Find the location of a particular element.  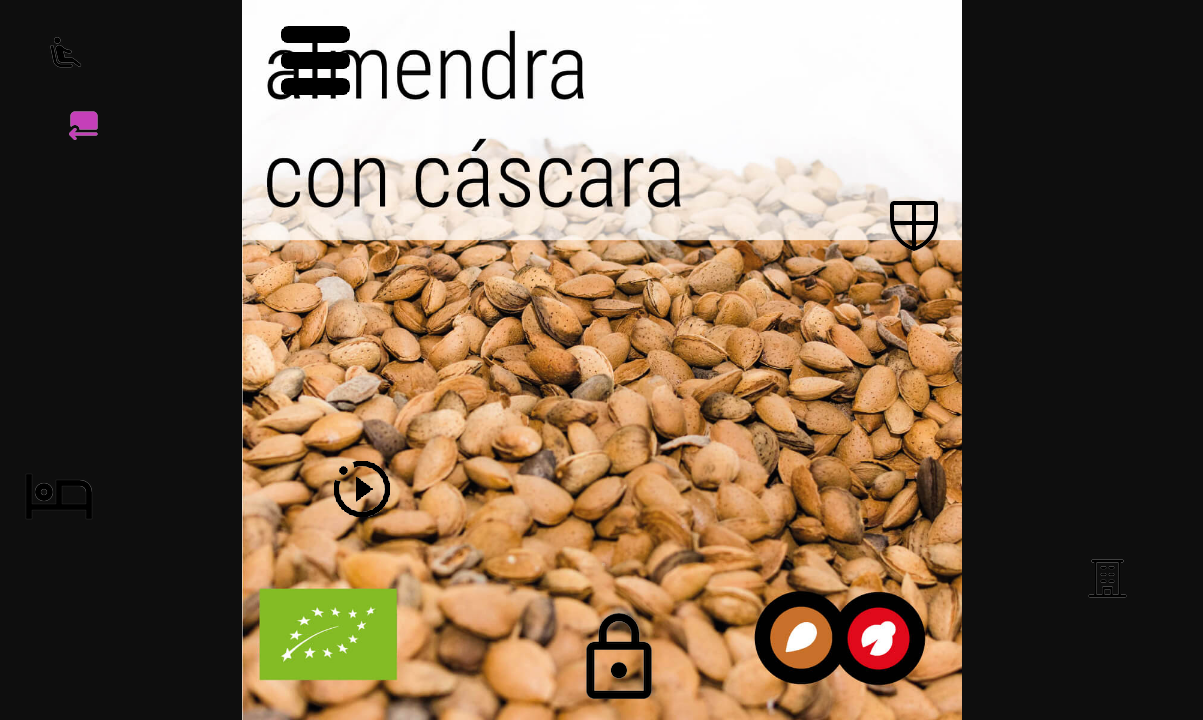

find nearby hotels or accommodation is located at coordinates (59, 495).